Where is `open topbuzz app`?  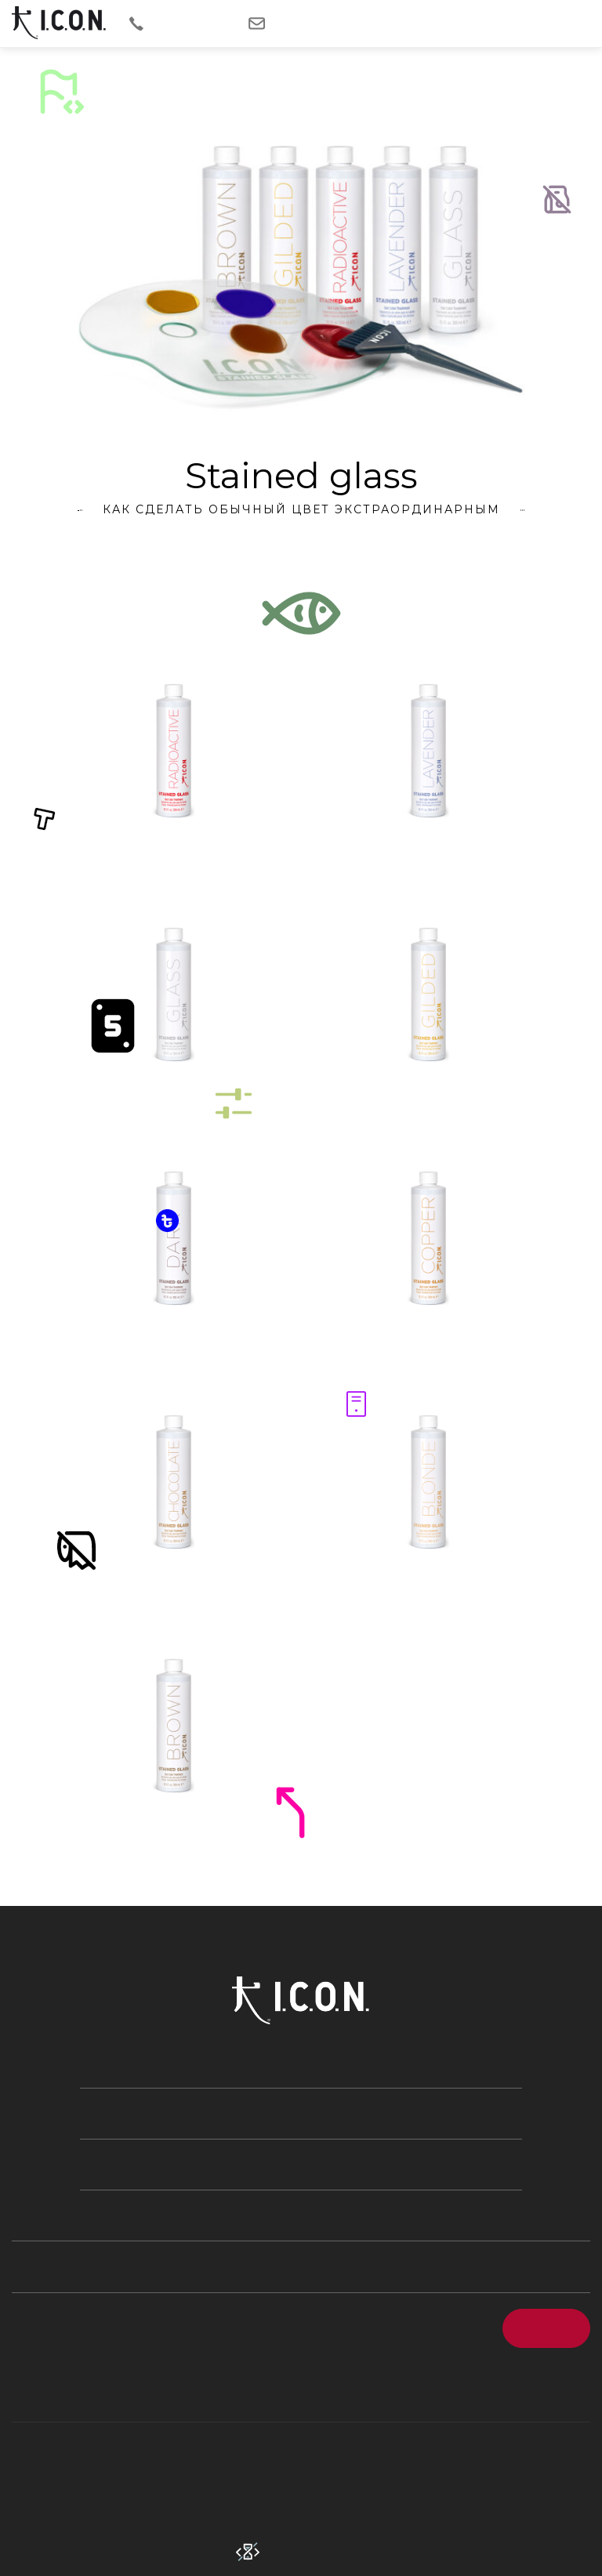 open topbuzz app is located at coordinates (44, 819).